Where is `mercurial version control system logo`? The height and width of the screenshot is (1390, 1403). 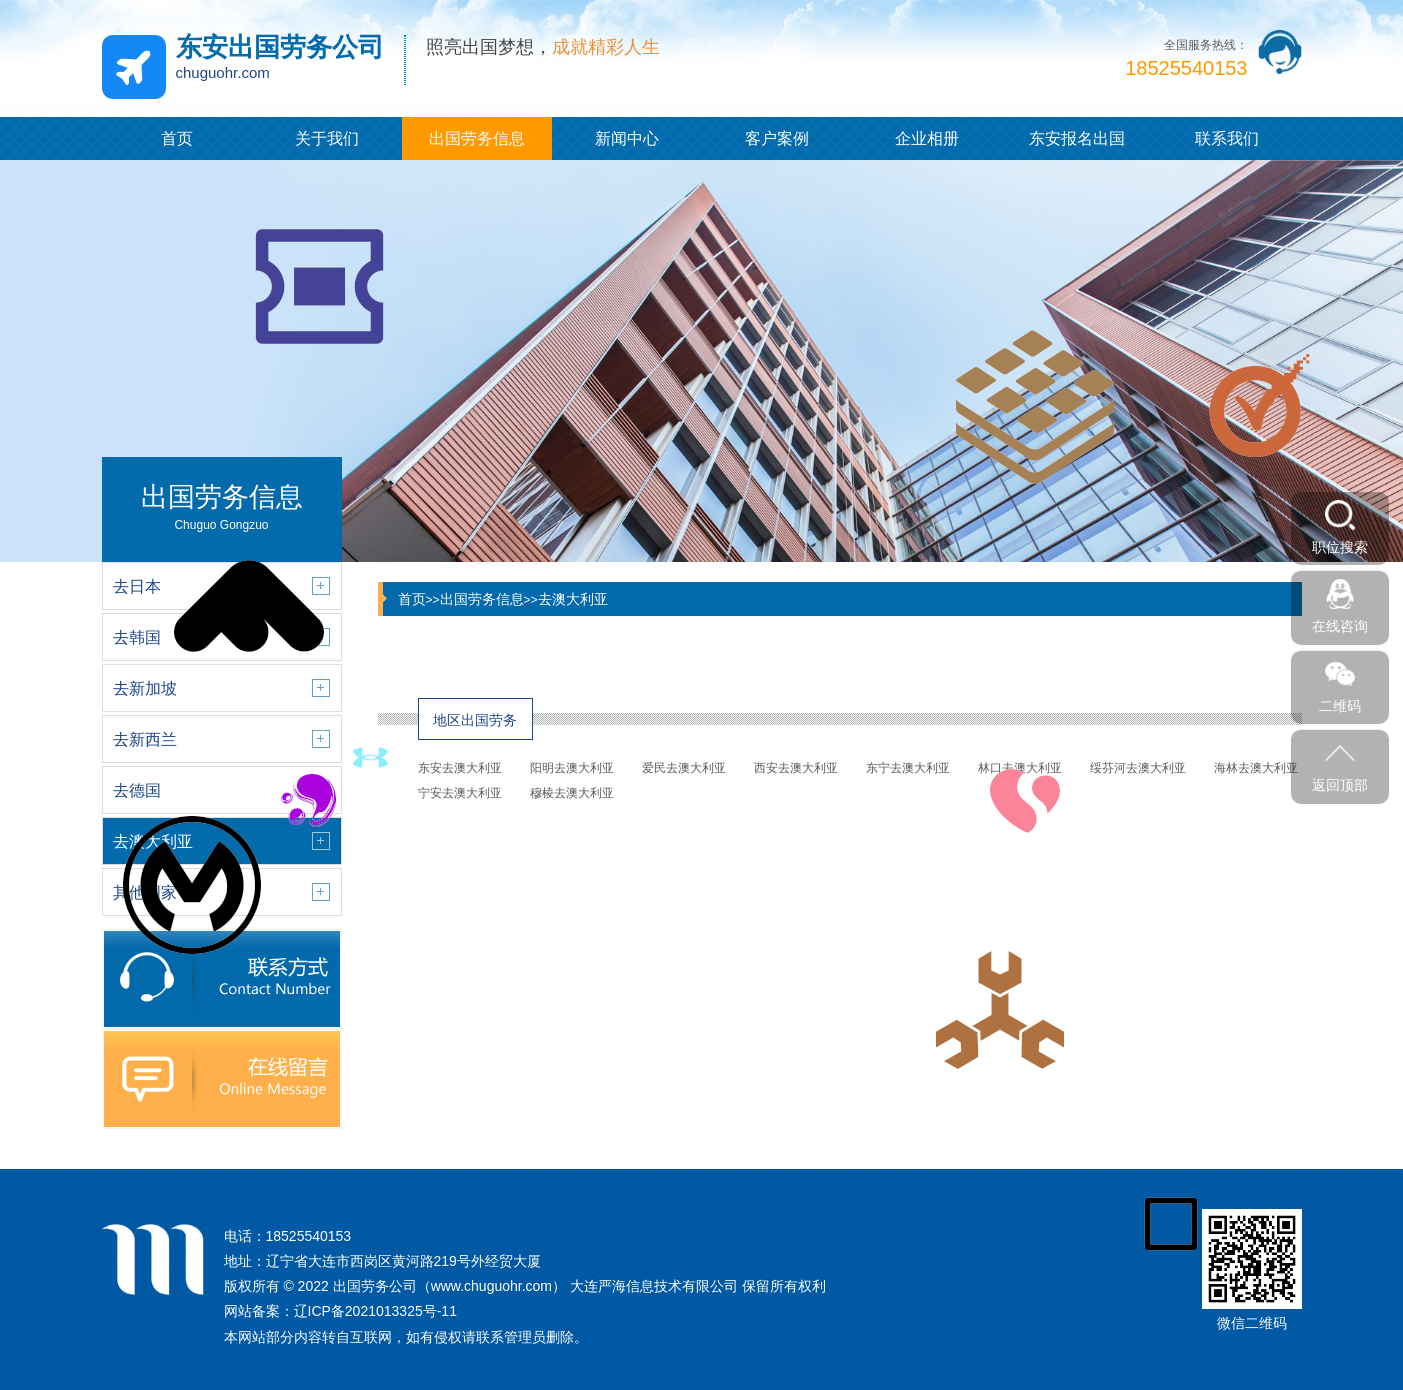
mercurial version control system logo is located at coordinates (308, 800).